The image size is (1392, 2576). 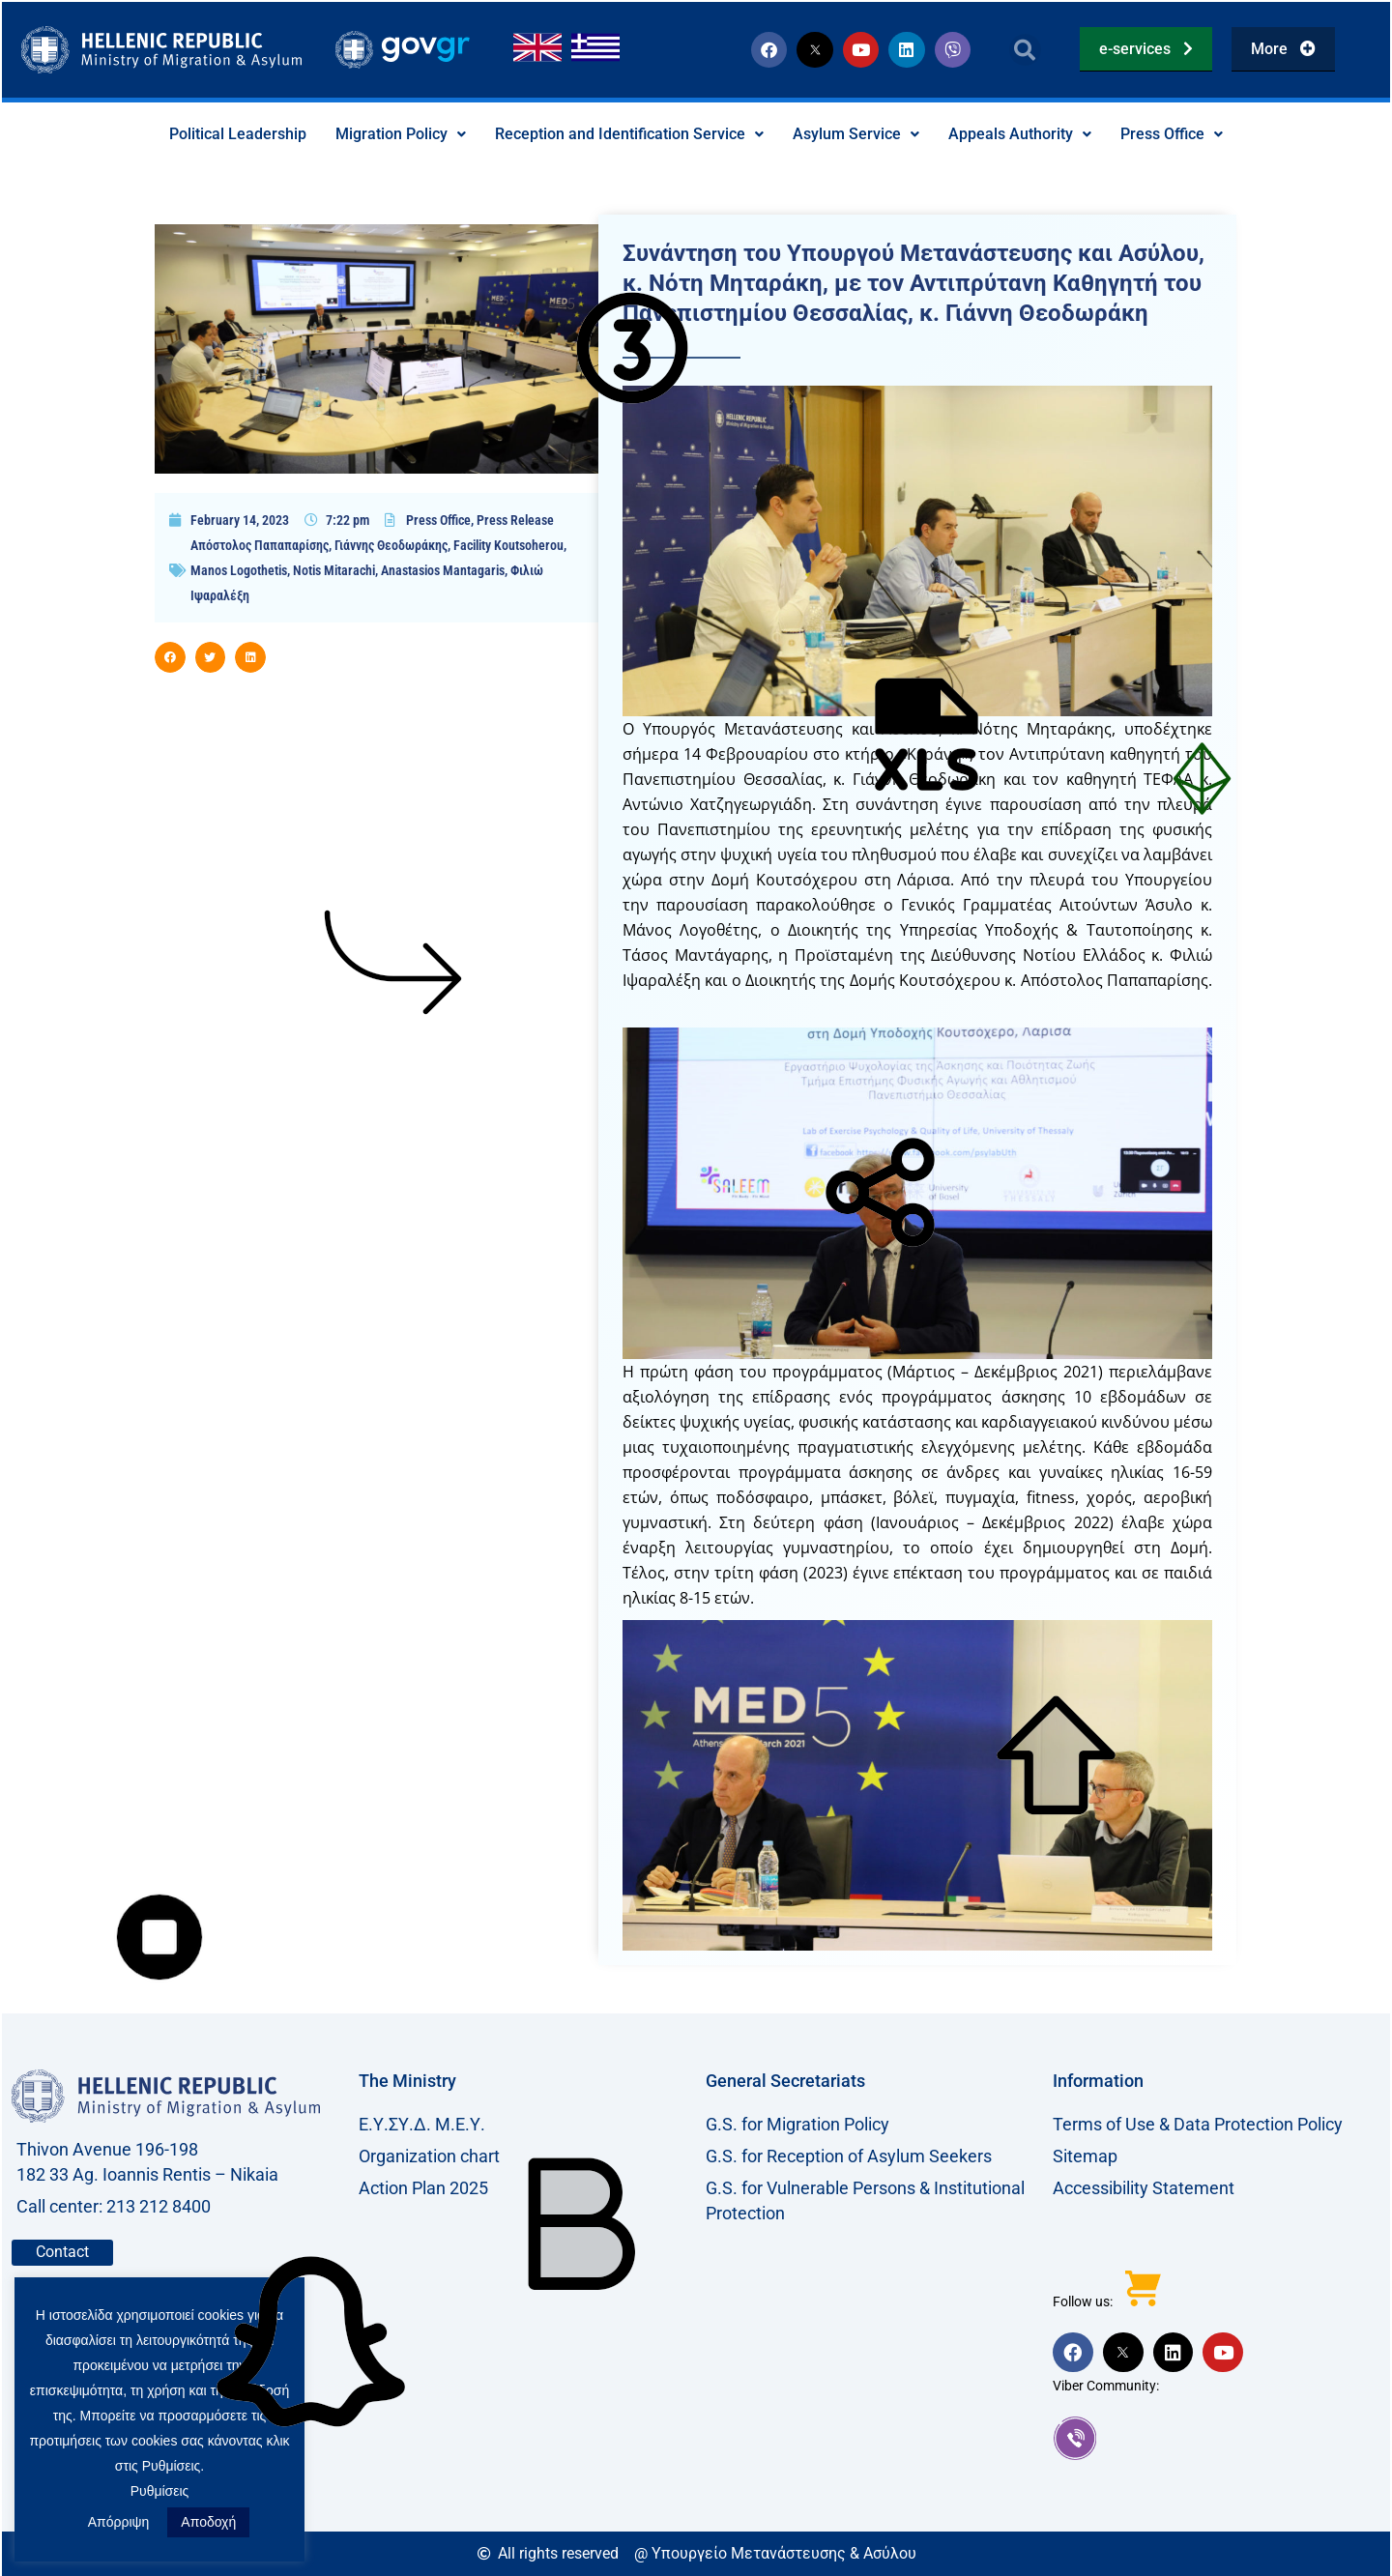 I want to click on apply bold formatting to selected text, so click(x=572, y=2227).